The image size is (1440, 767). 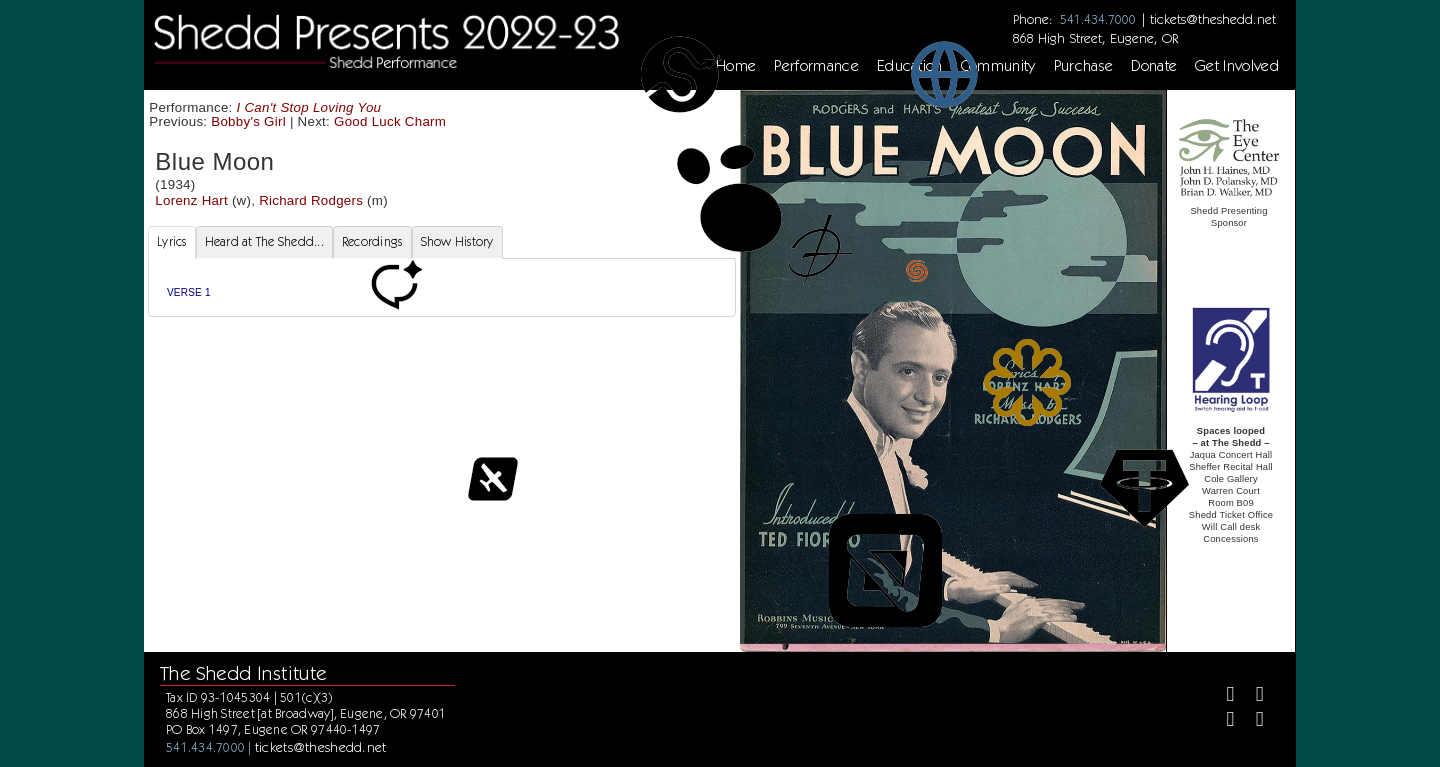 What do you see at coordinates (394, 285) in the screenshot?
I see `start a conversation with AI assistant` at bounding box center [394, 285].